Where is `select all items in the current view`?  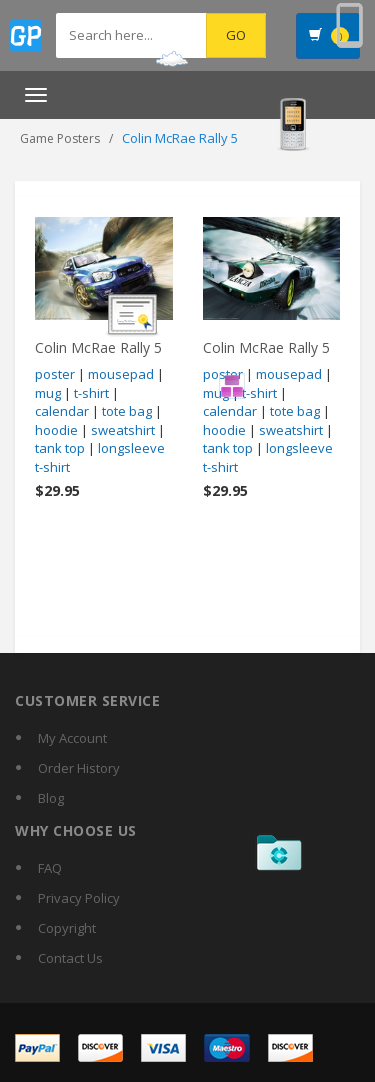
select all items in the current view is located at coordinates (232, 386).